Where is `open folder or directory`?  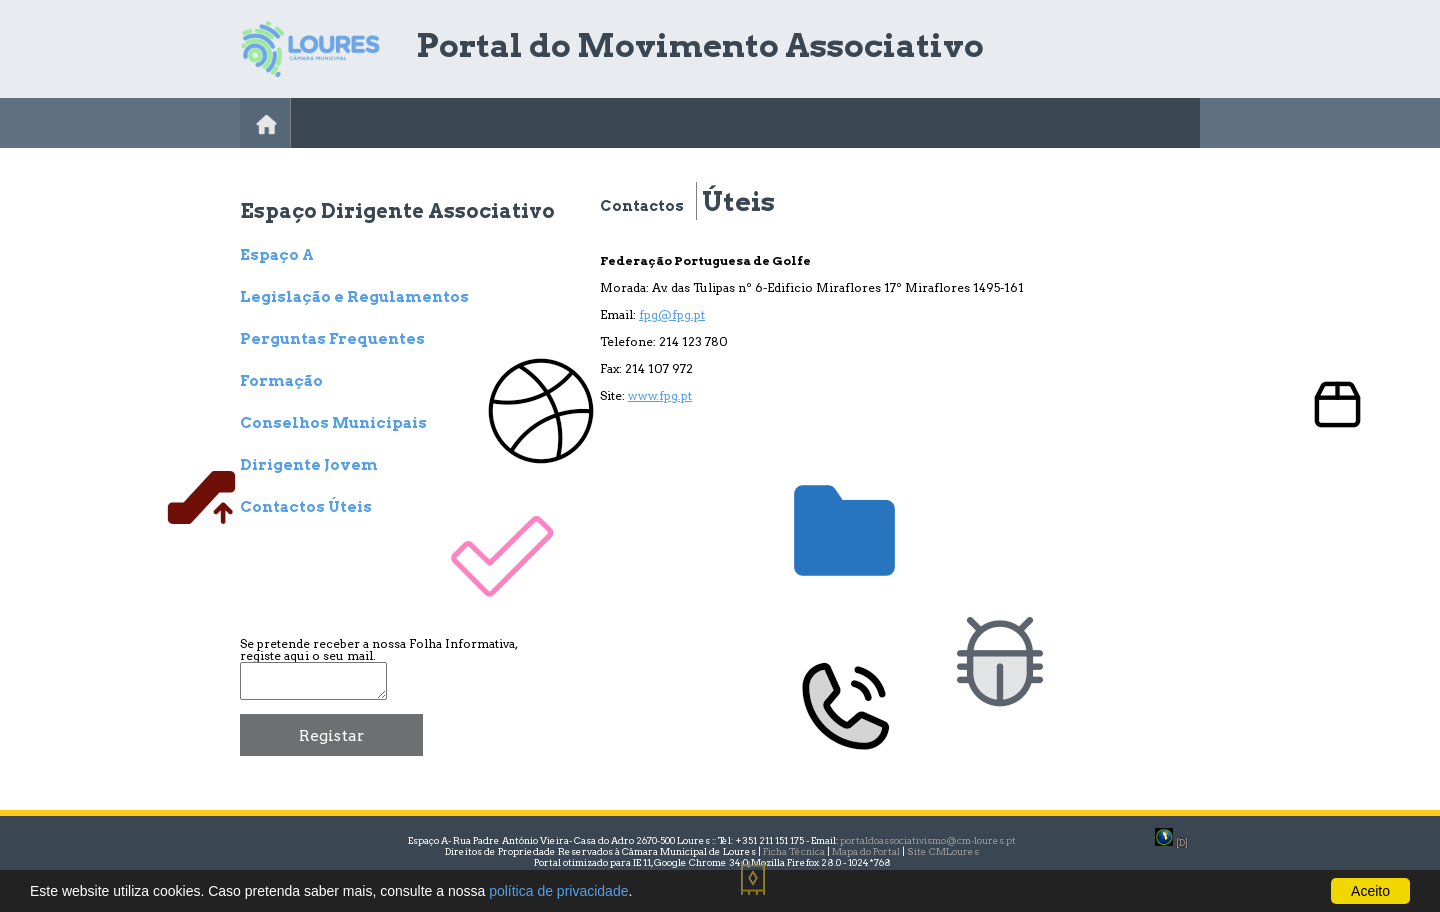
open folder or directory is located at coordinates (844, 530).